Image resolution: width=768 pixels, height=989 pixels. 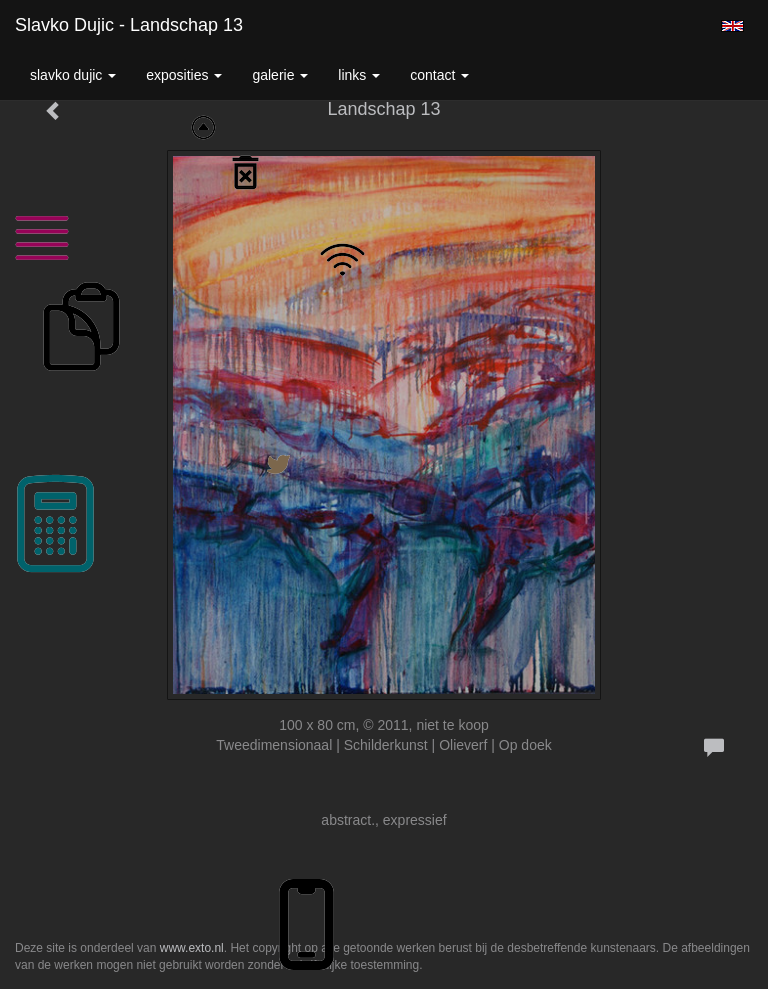 I want to click on open navigation menu, so click(x=42, y=238).